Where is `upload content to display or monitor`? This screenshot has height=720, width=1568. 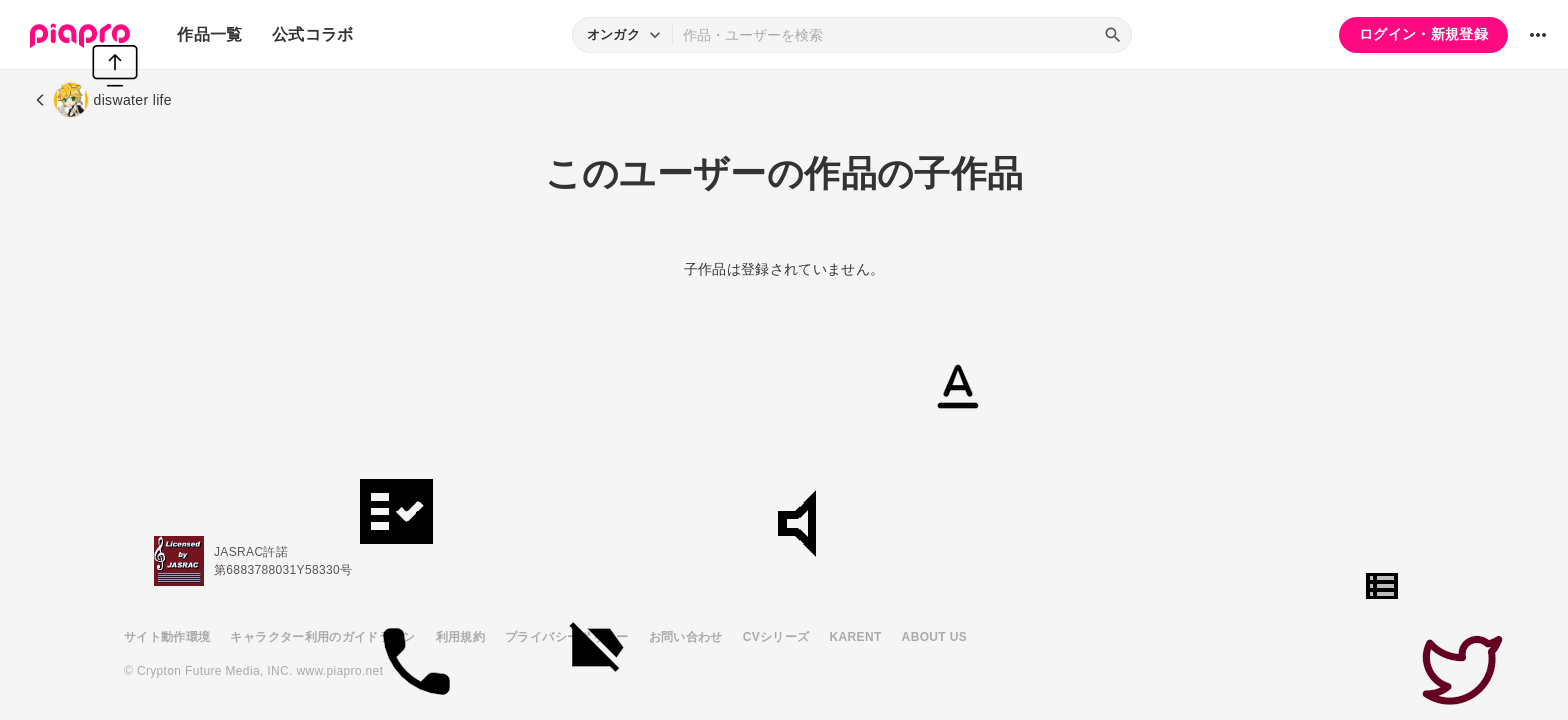 upload content to display or monitor is located at coordinates (115, 64).